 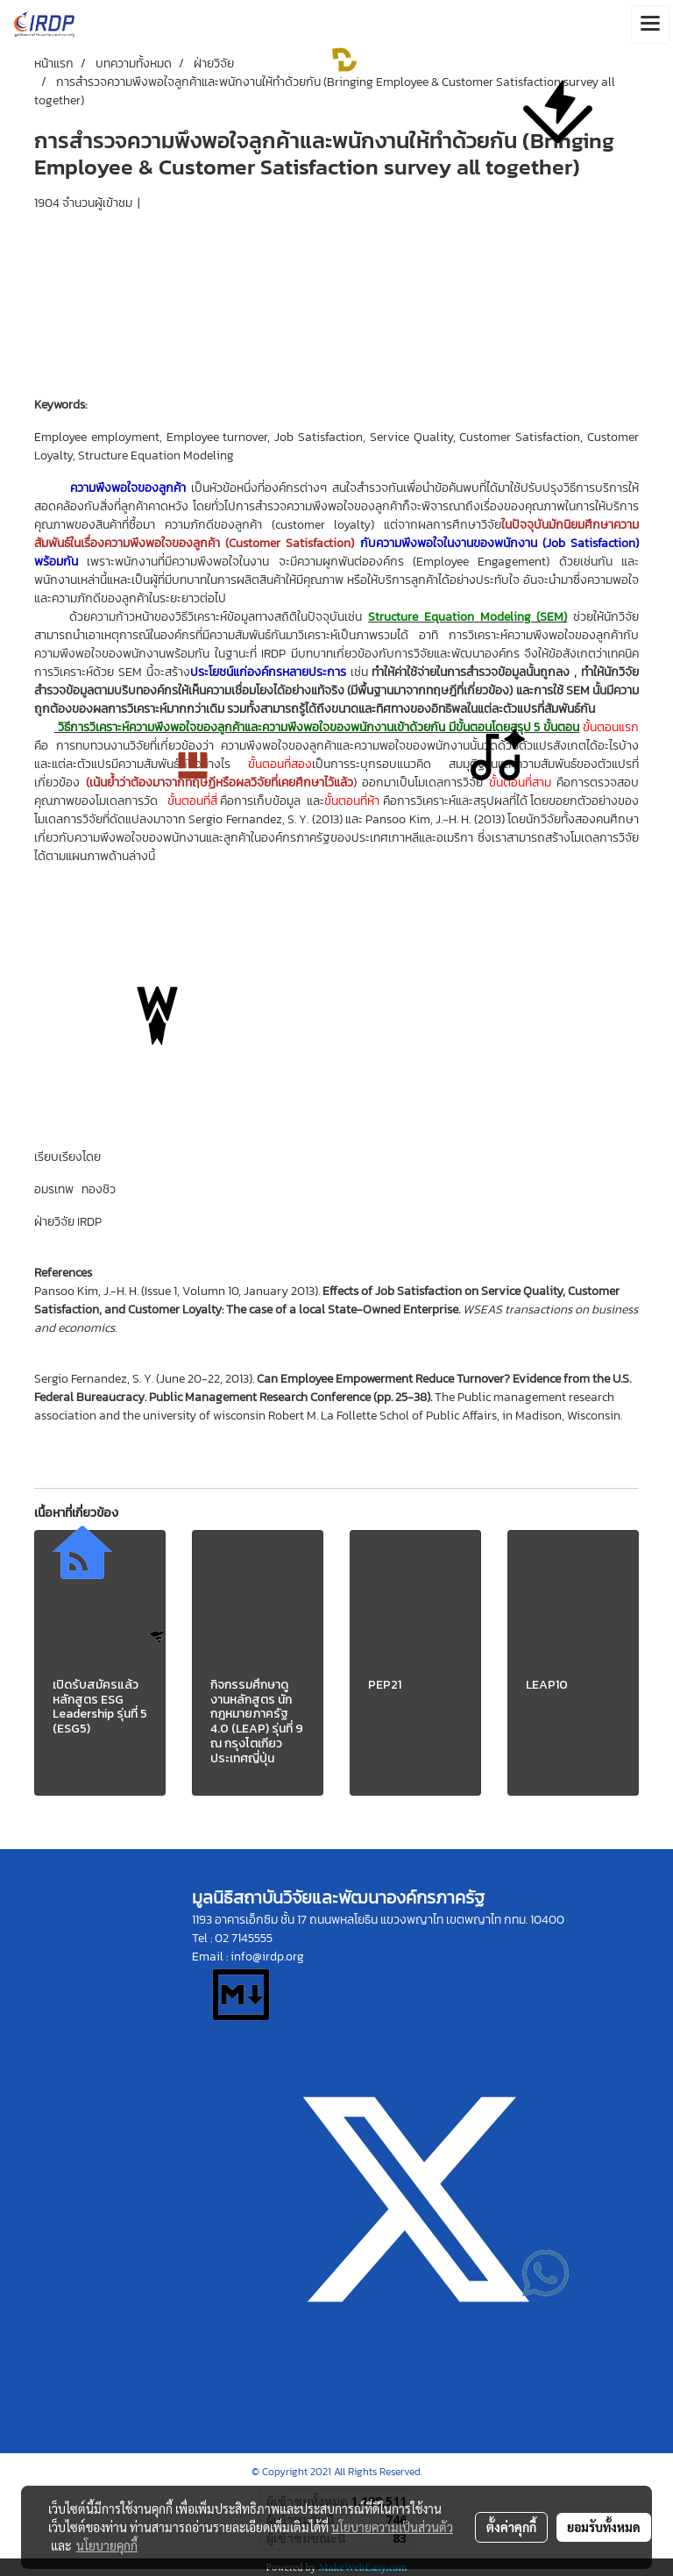 I want to click on Pingdom website monitoring service logo, so click(x=157, y=1637).